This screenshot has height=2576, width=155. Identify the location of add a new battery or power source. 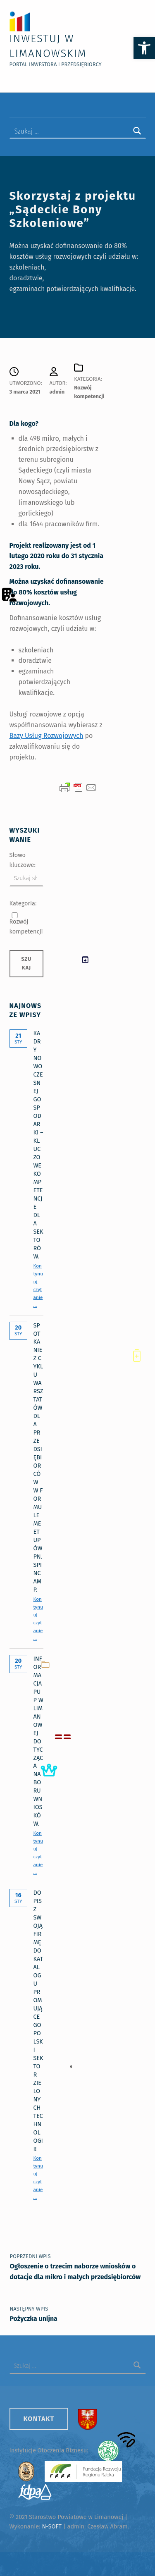
(137, 1356).